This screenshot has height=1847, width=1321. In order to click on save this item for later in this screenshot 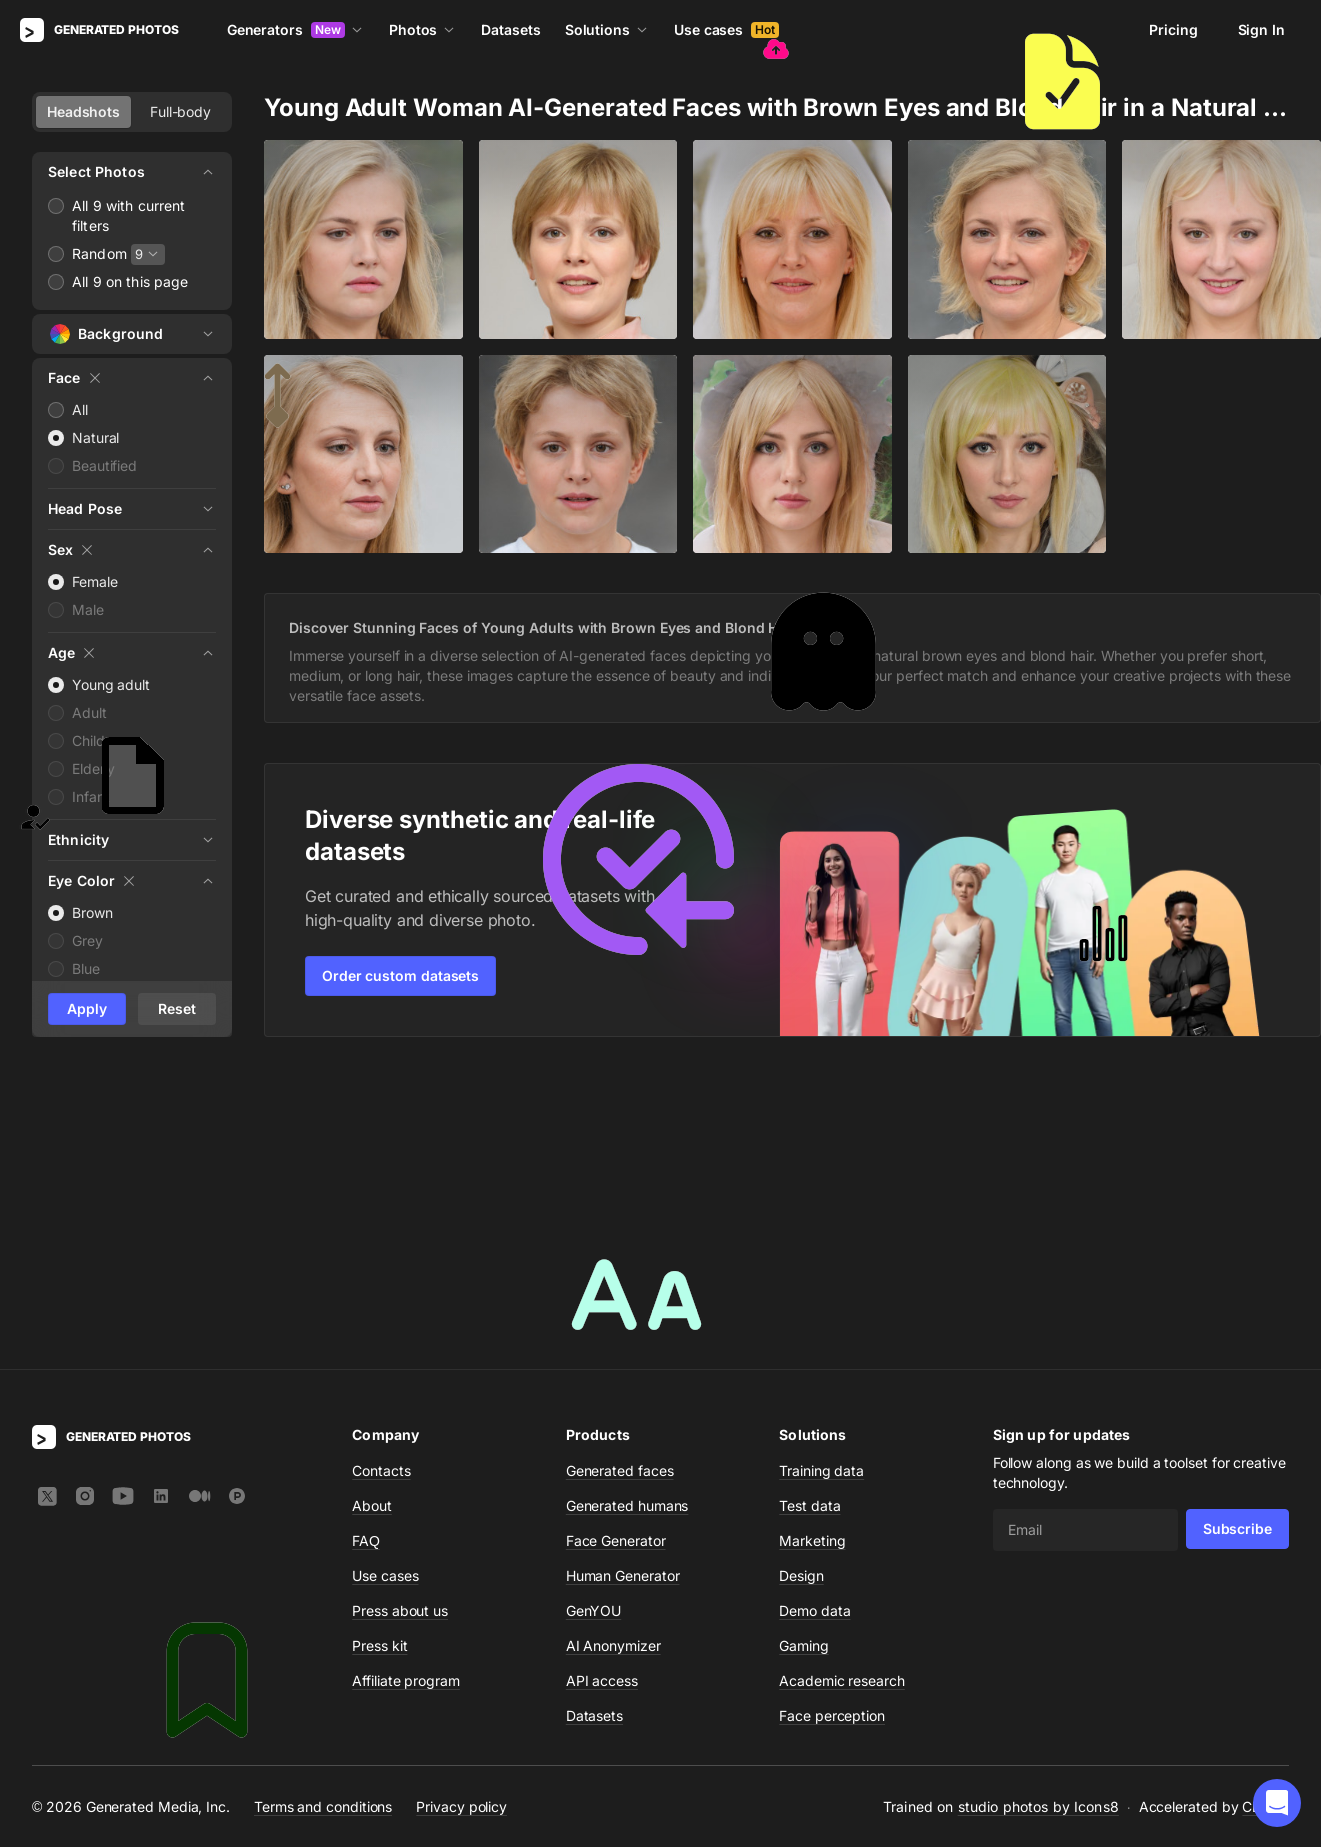, I will do `click(207, 1680)`.